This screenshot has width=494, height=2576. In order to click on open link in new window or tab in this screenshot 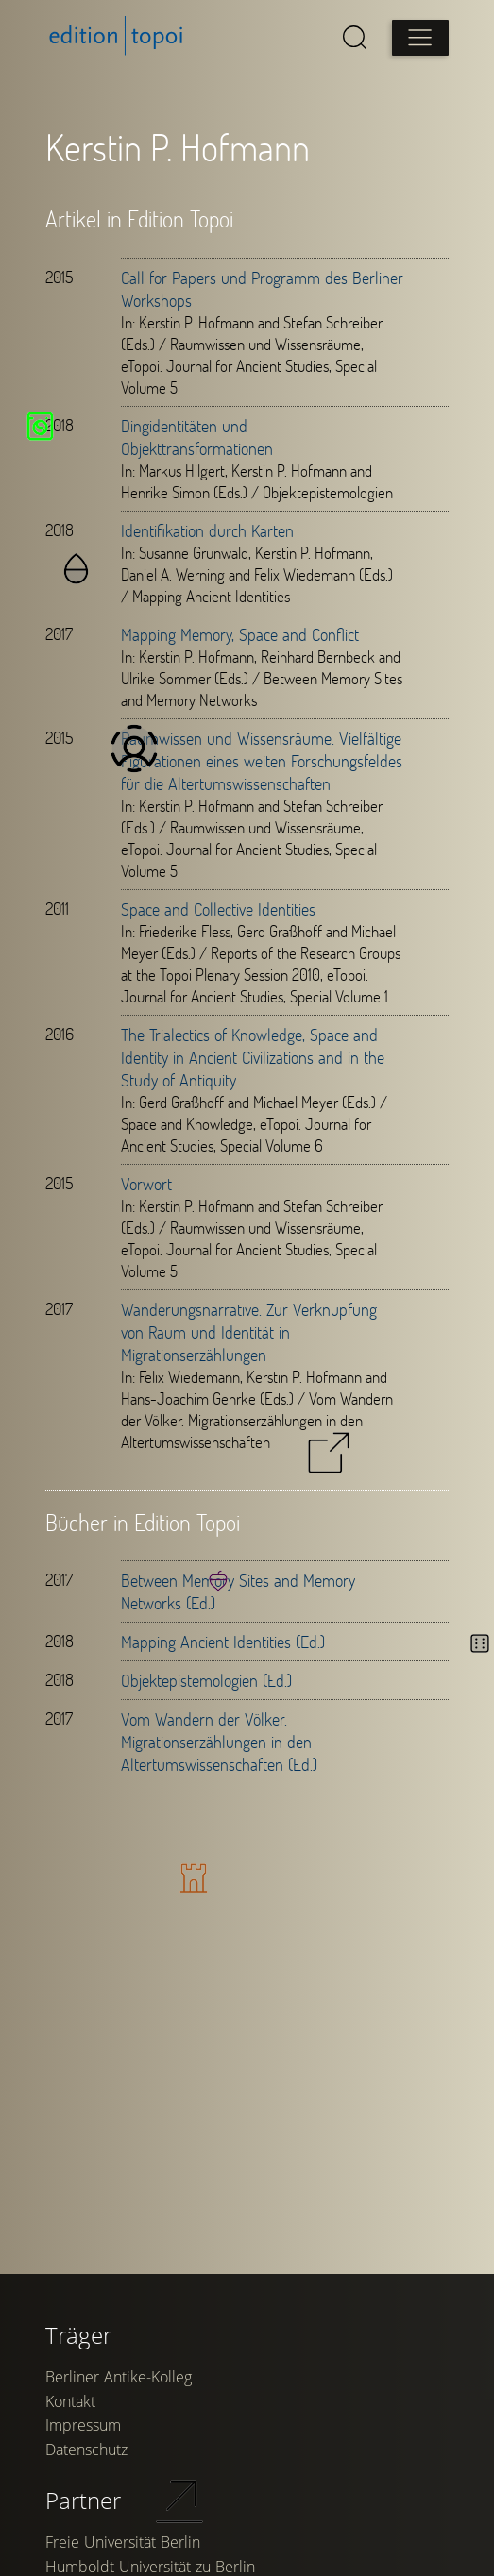, I will do `click(329, 1453)`.